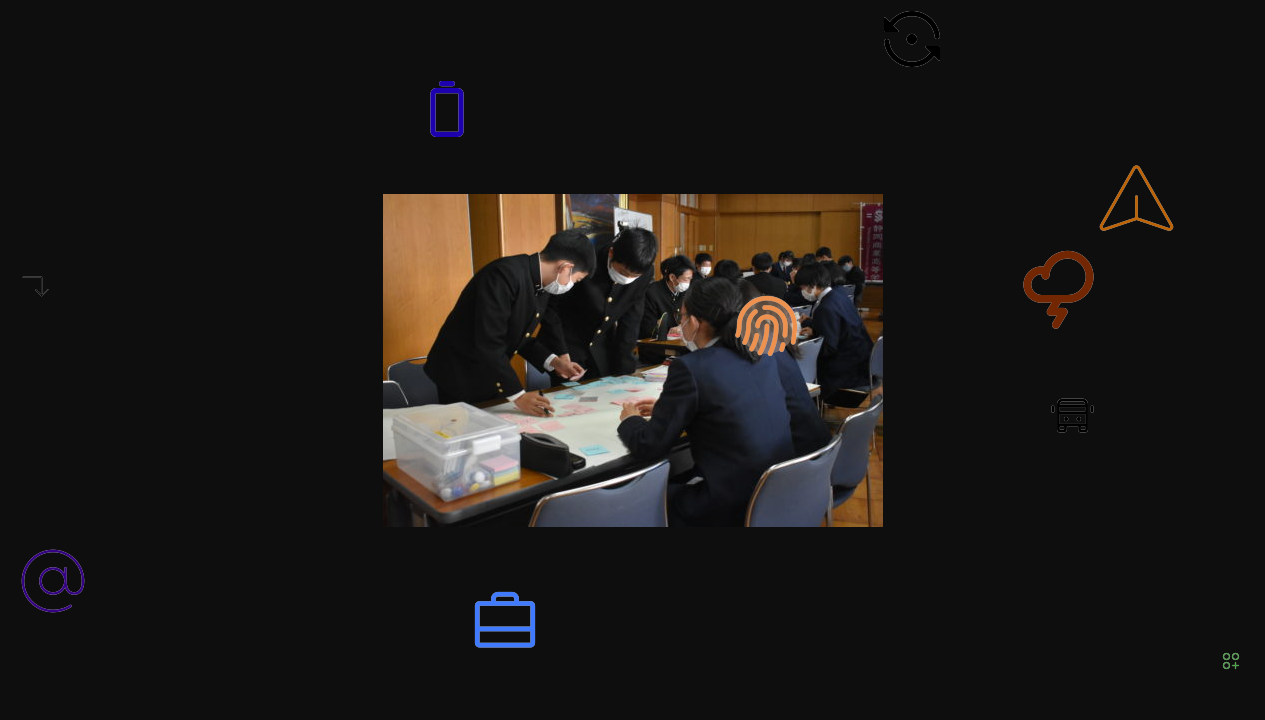 The width and height of the screenshot is (1265, 720). I want to click on authenticate with biometric fingerprint, so click(767, 326).